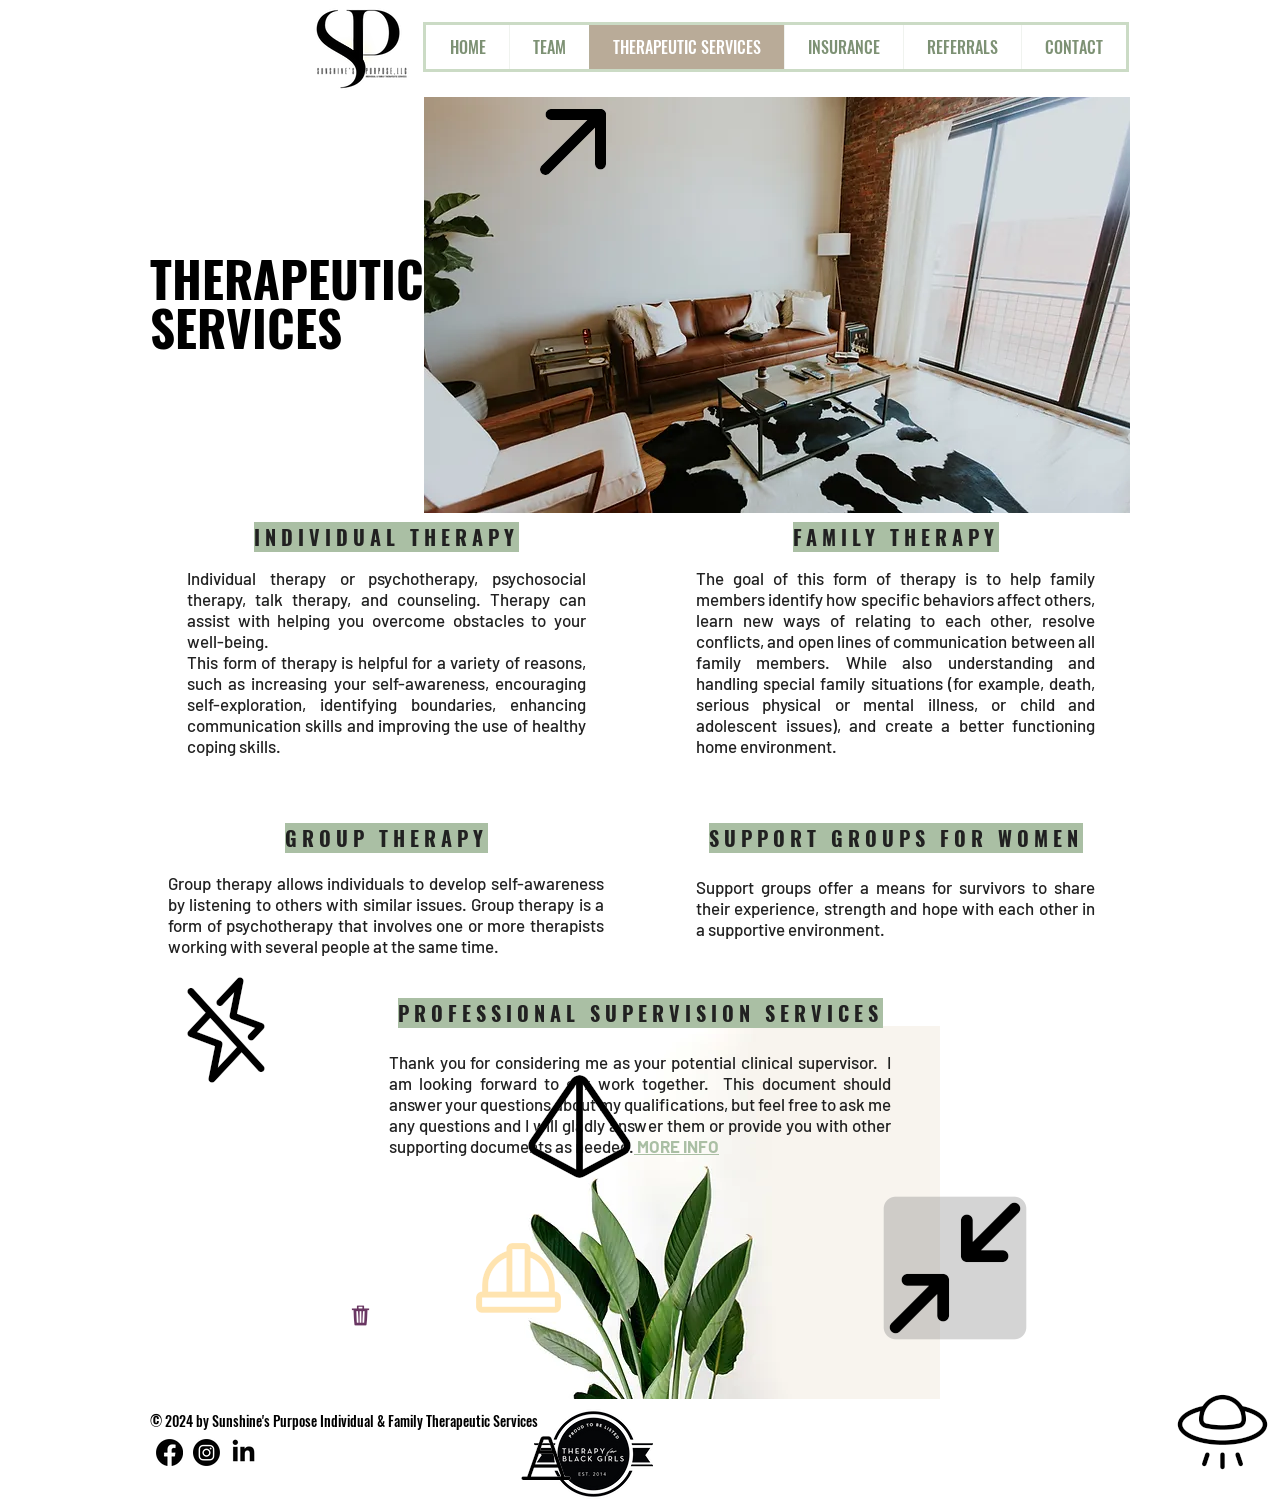 This screenshot has width=1280, height=1502. What do you see at coordinates (579, 1126) in the screenshot?
I see `access 3D modeling or rendering tools` at bounding box center [579, 1126].